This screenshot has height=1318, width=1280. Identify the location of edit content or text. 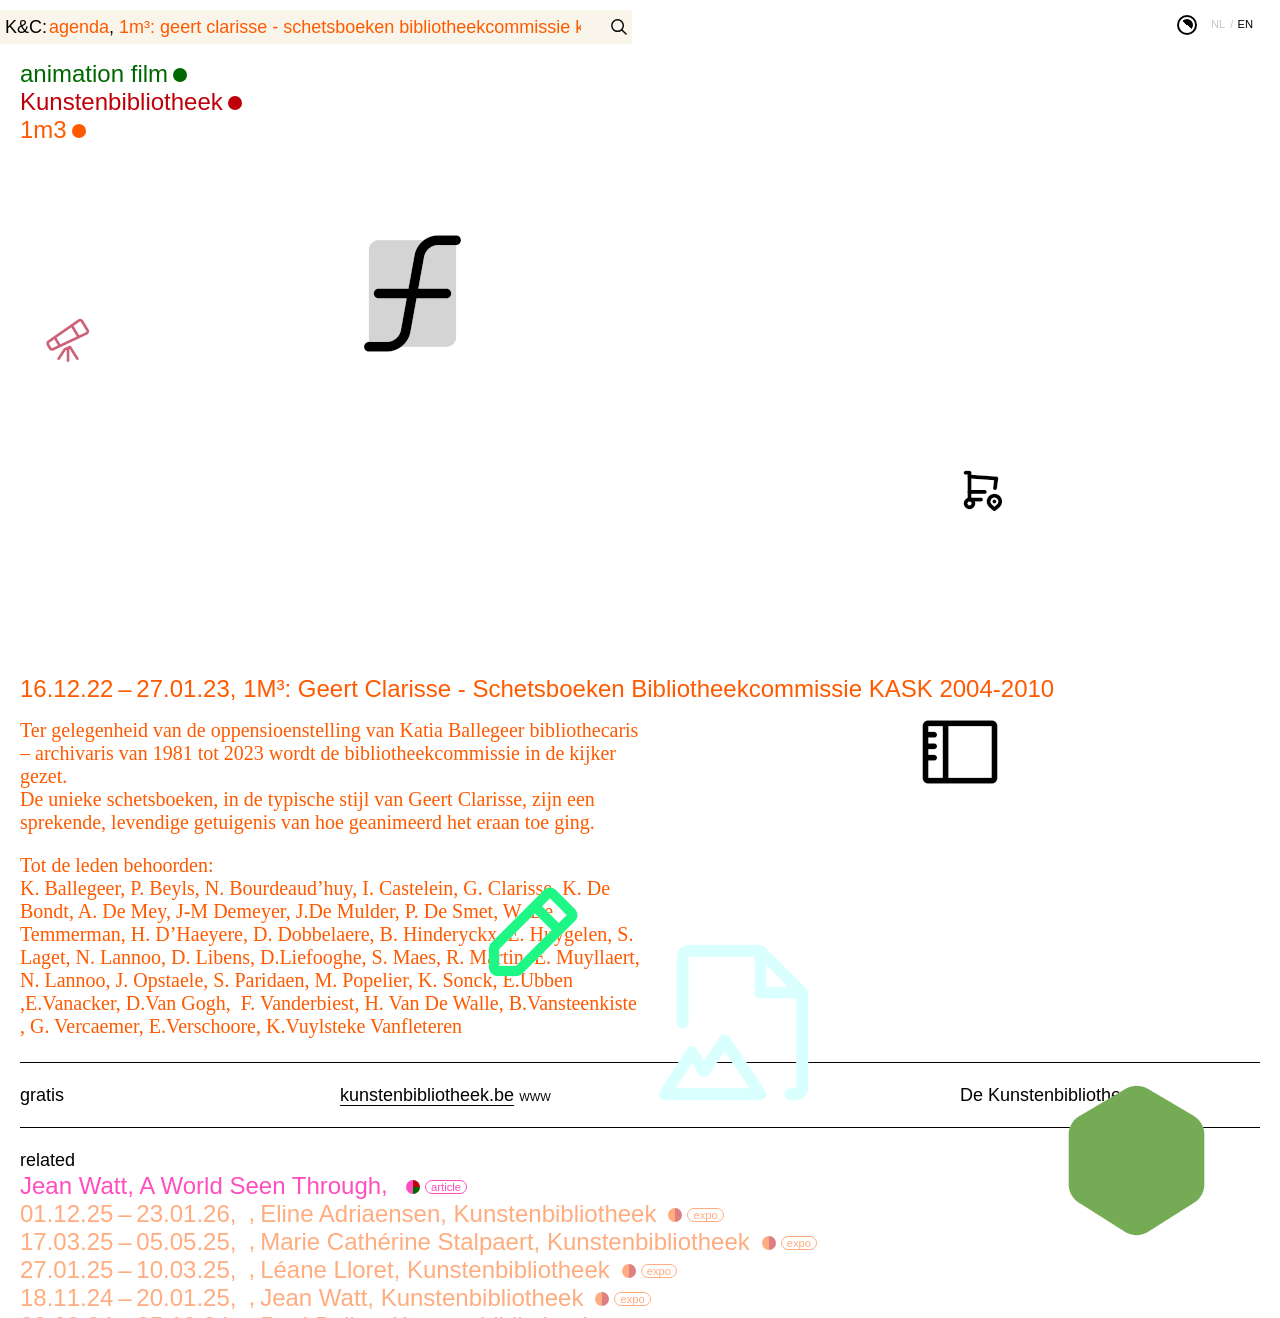
(531, 933).